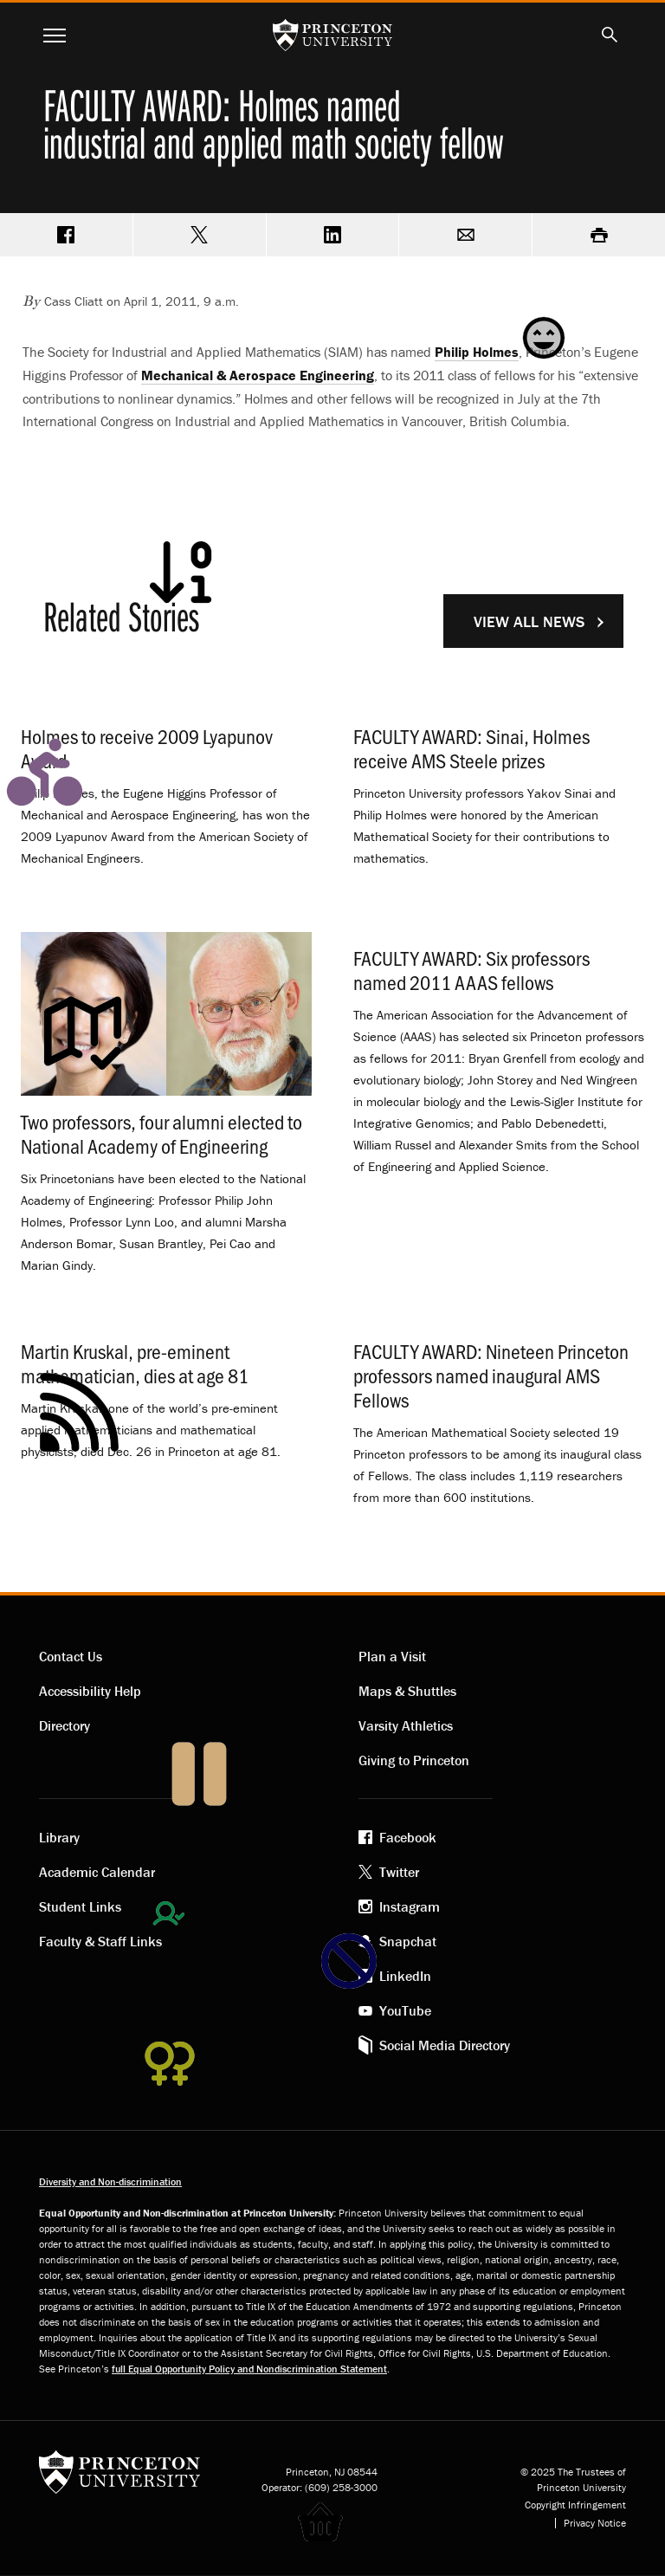  Describe the element at coordinates (82, 1031) in the screenshot. I see `confirm location on map` at that location.